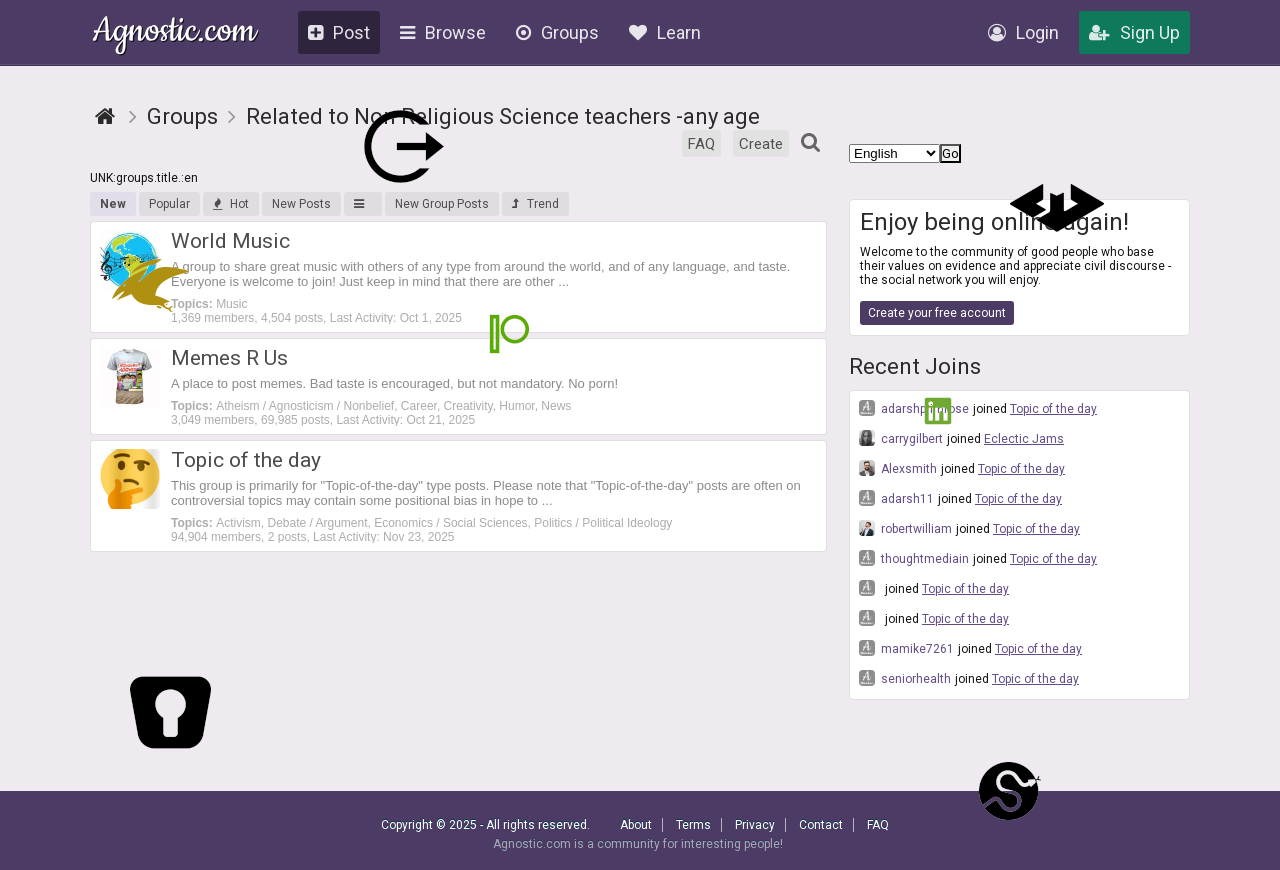 This screenshot has width=1280, height=870. I want to click on basic attention token (bat) cryptocurrency logo, so click(1057, 208).